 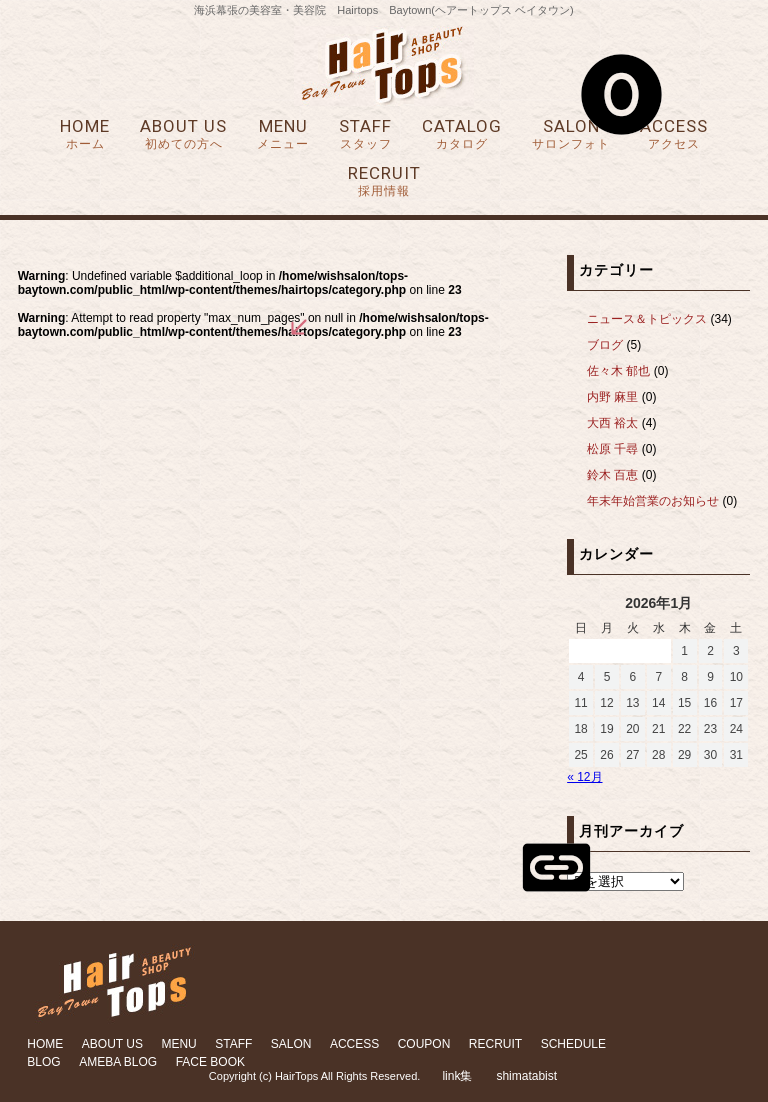 I want to click on copy or share a link, so click(x=556, y=867).